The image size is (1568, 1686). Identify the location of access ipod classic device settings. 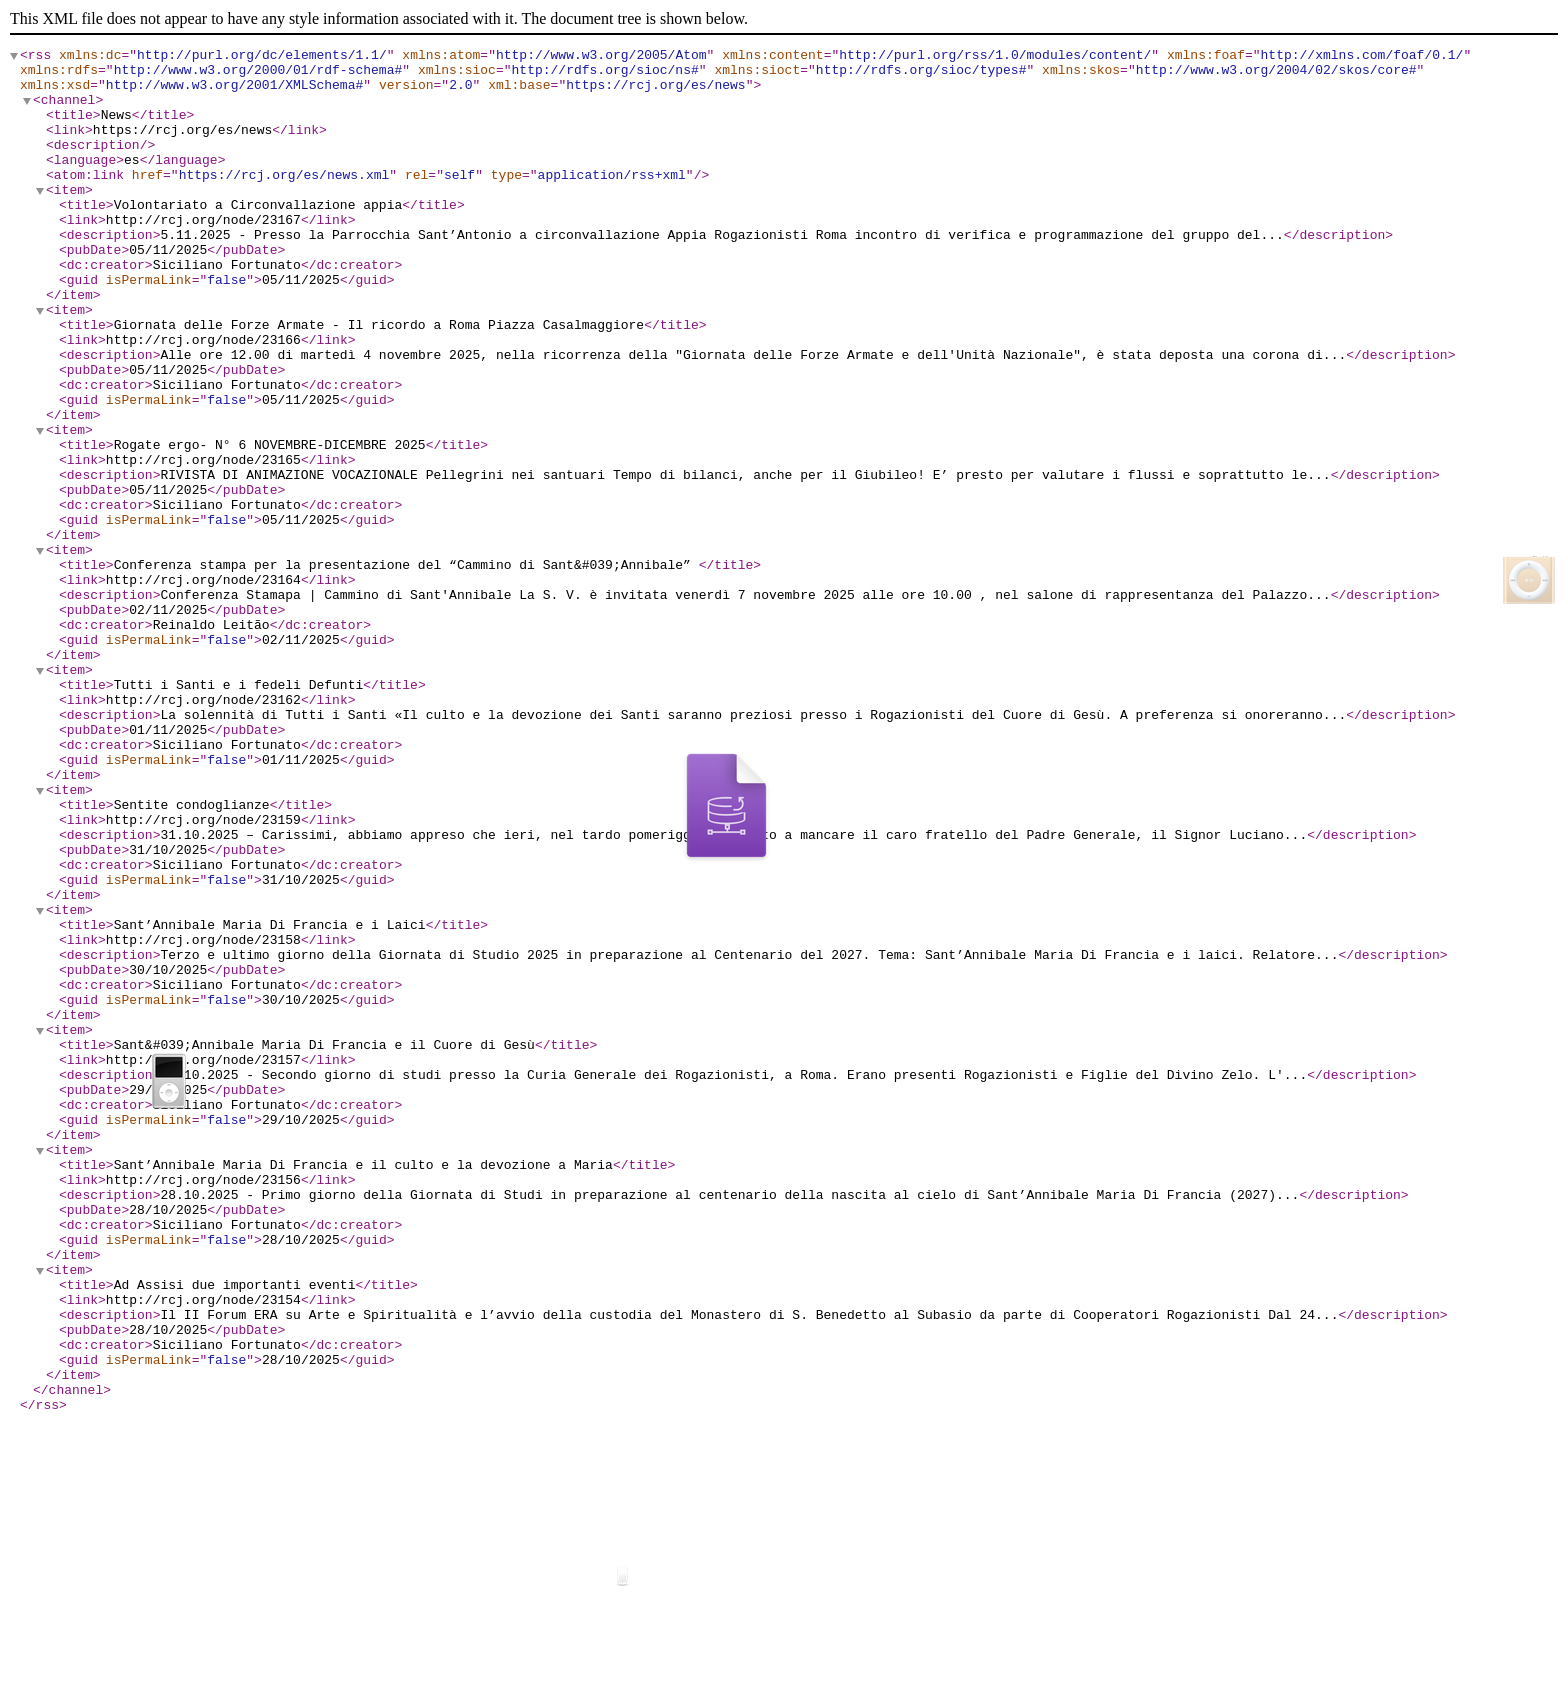
(169, 1081).